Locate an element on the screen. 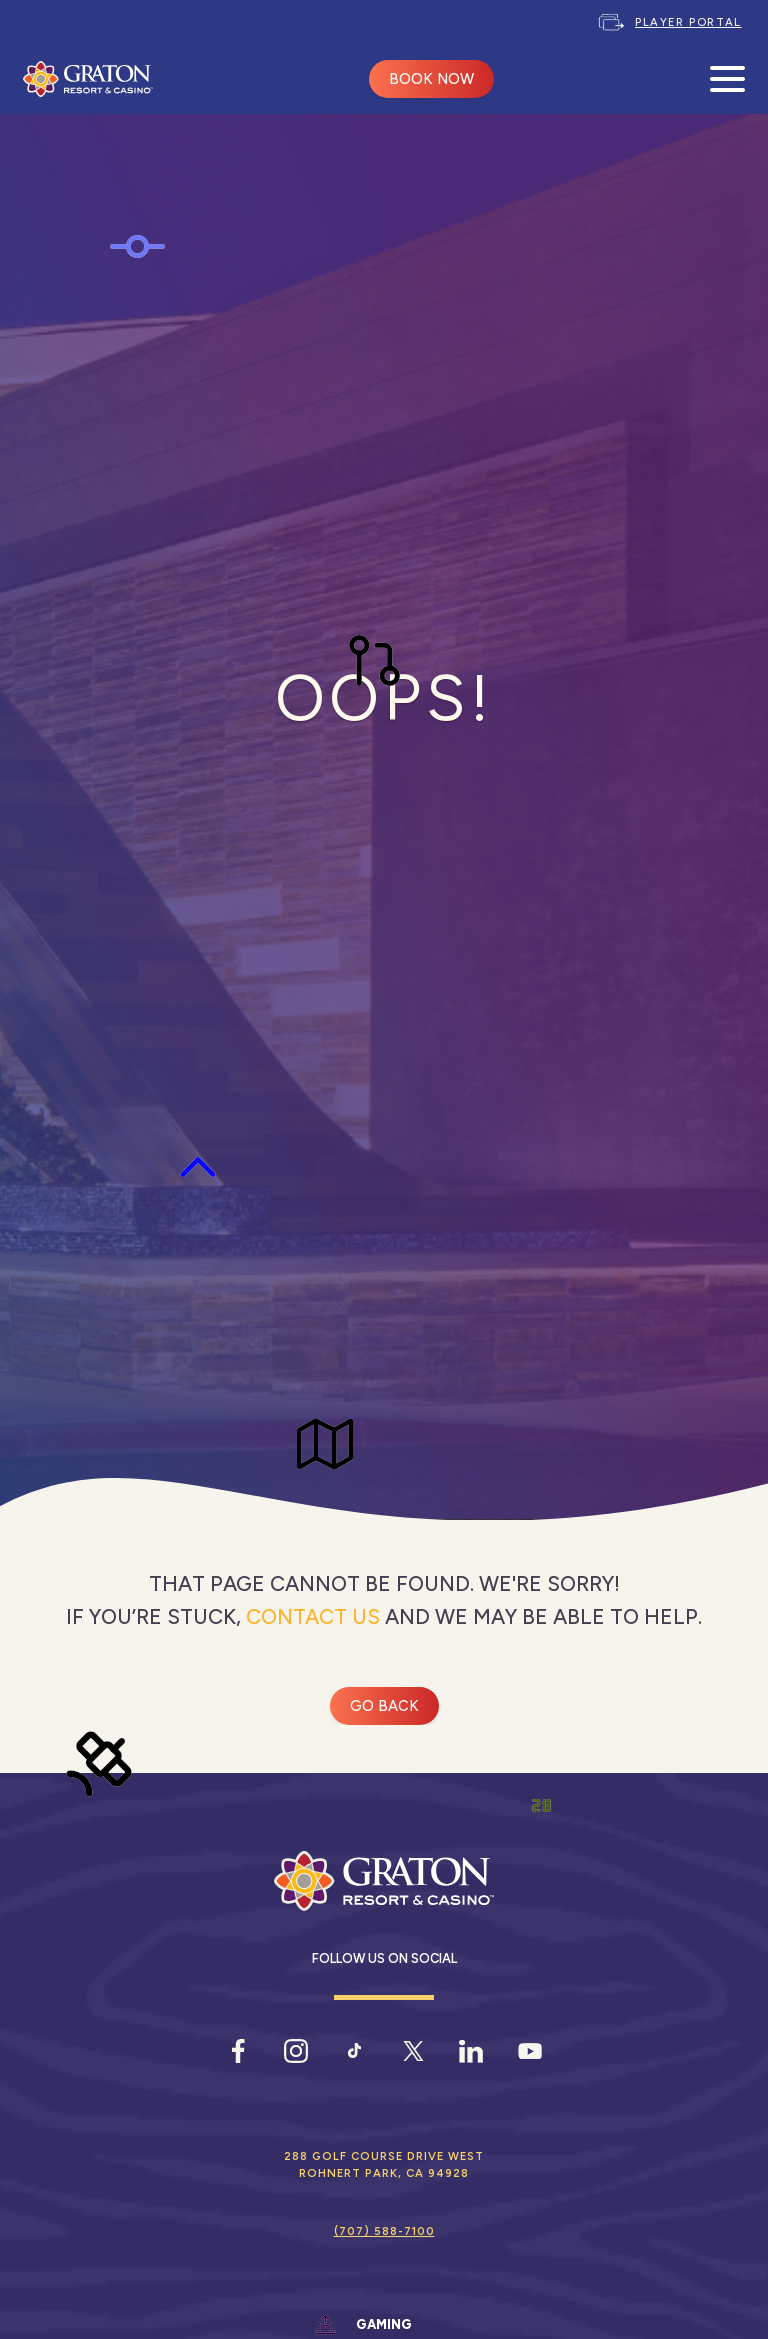 Image resolution: width=768 pixels, height=2339 pixels. collapse an expanded section is located at coordinates (198, 1167).